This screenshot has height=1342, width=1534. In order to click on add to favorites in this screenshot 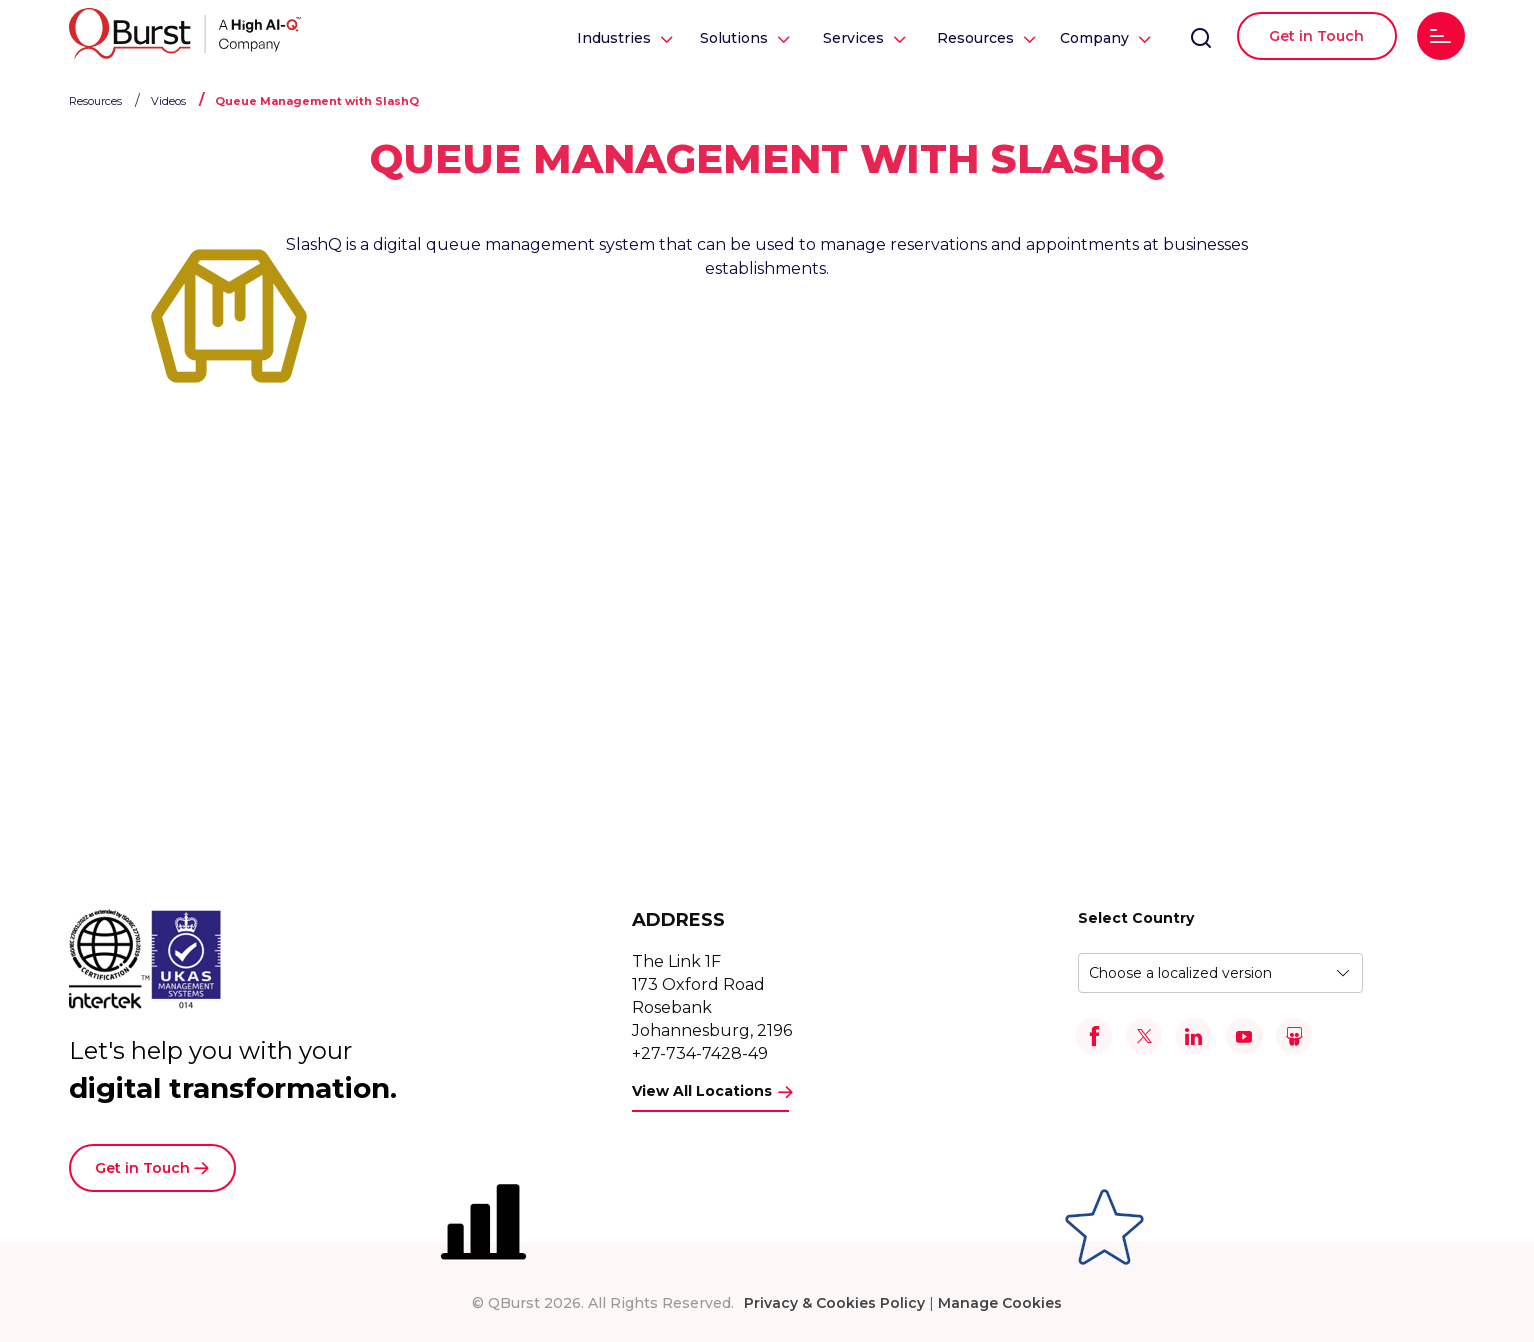, I will do `click(1104, 1228)`.